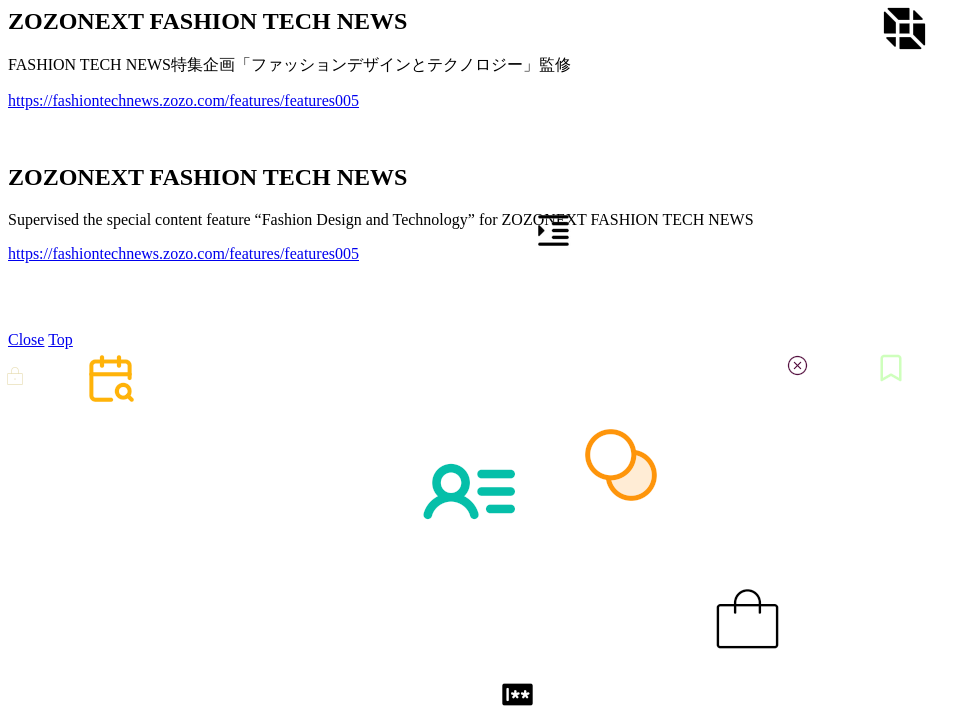 This screenshot has width=953, height=720. Describe the element at coordinates (110, 378) in the screenshot. I see `search for events or dates in calendar` at that location.